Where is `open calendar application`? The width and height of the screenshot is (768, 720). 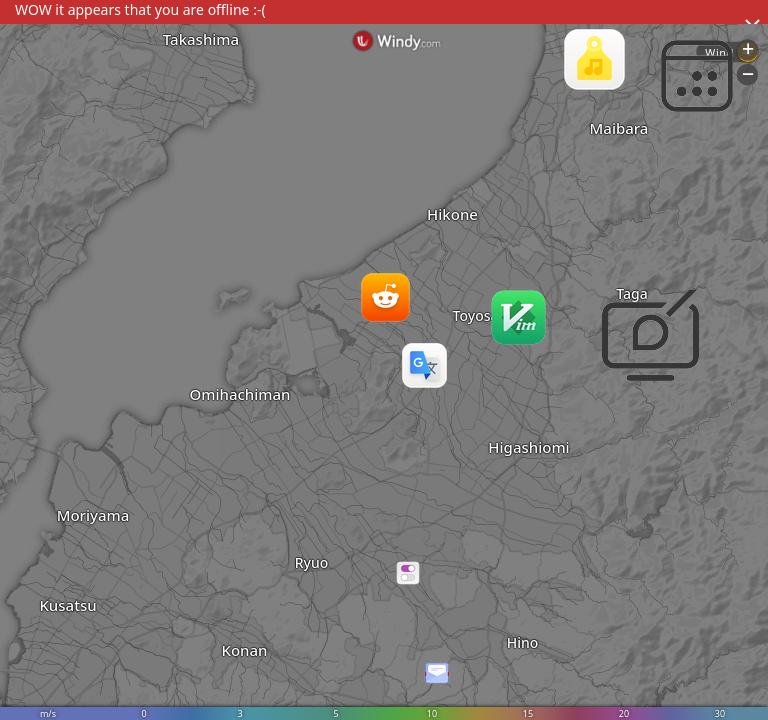
open calendar application is located at coordinates (697, 76).